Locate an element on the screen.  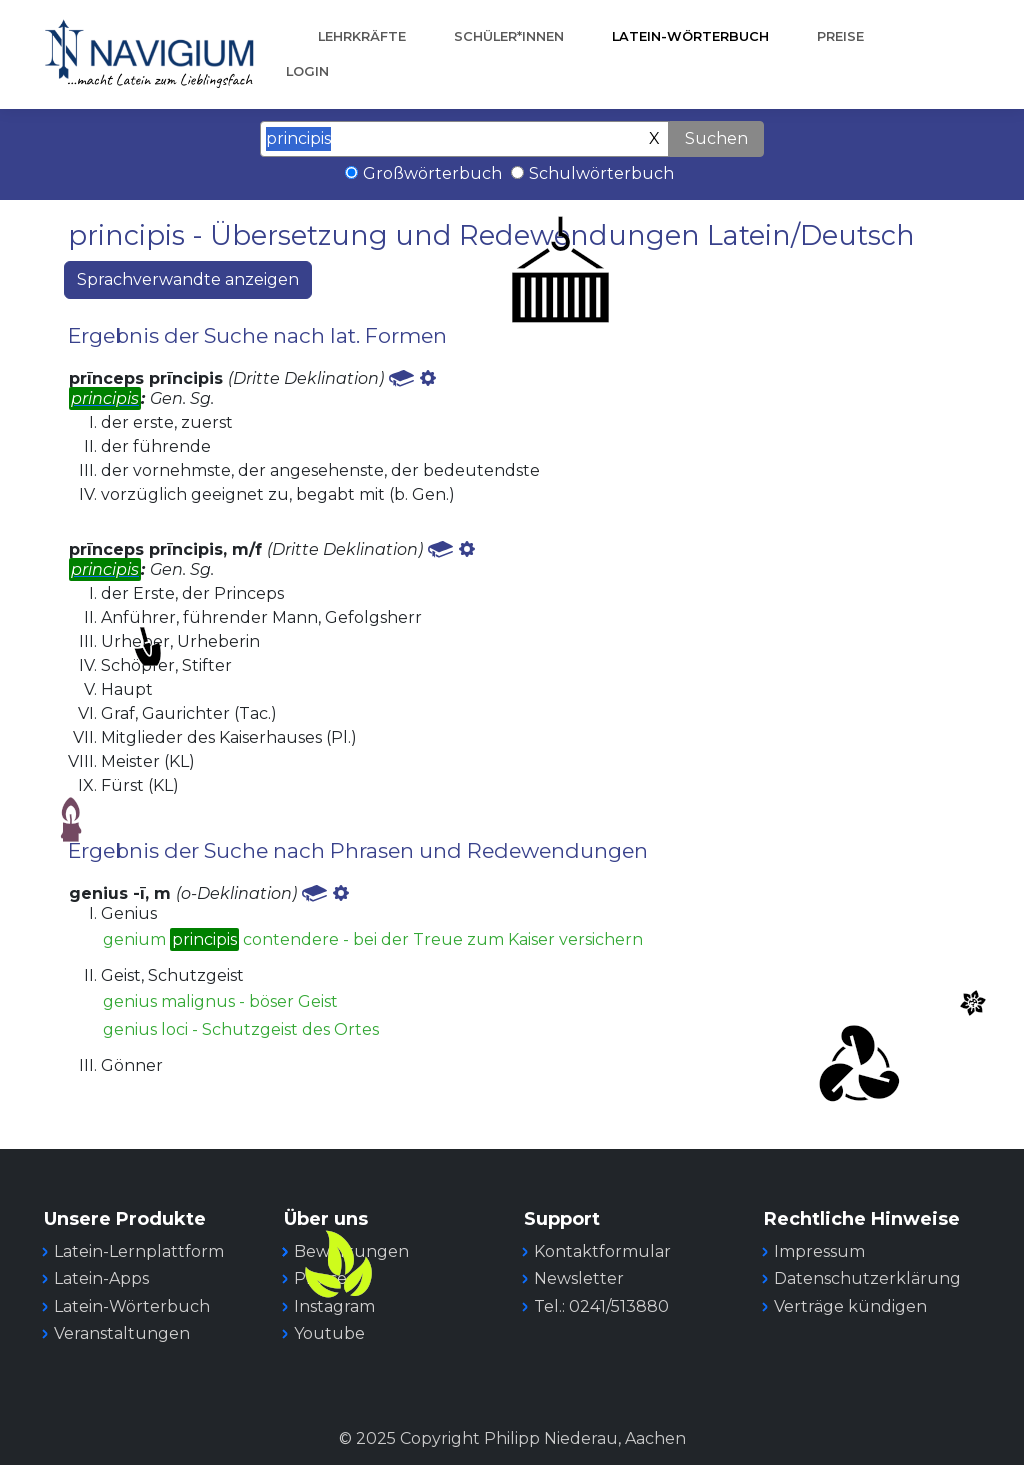
select spade suit in a card game is located at coordinates (146, 646).